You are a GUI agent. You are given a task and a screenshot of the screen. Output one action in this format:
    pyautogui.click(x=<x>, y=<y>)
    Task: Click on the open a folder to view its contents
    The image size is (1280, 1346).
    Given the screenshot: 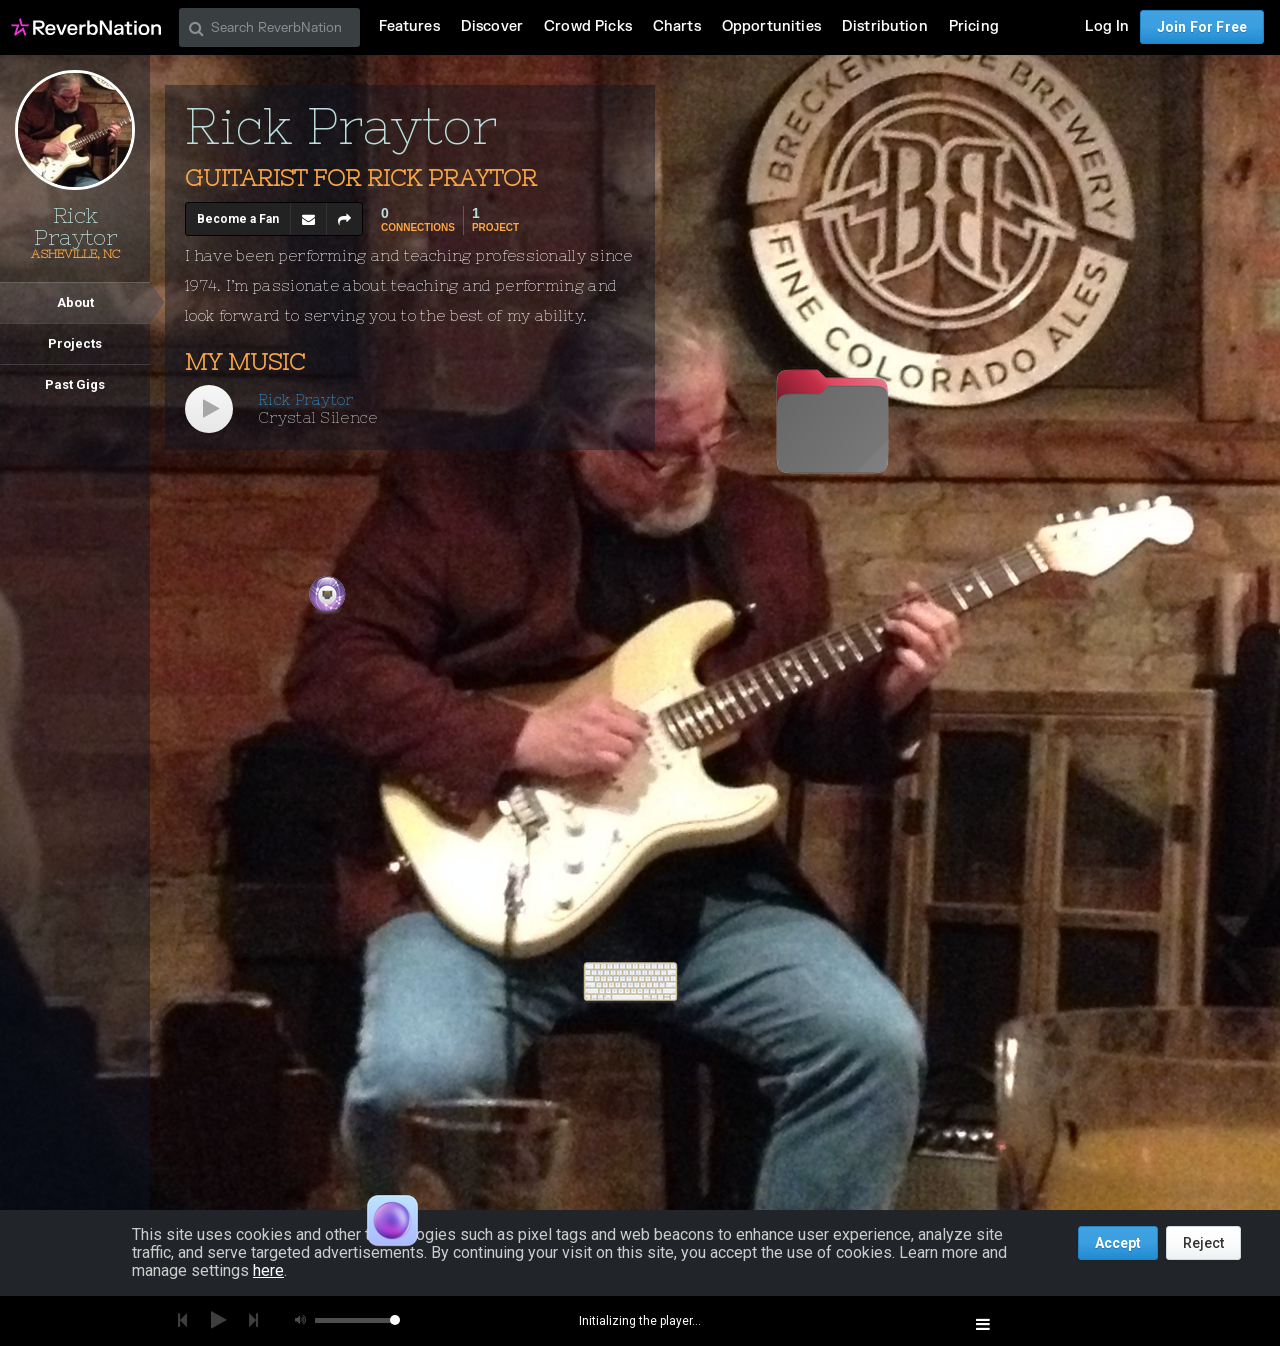 What is the action you would take?
    pyautogui.click(x=832, y=421)
    